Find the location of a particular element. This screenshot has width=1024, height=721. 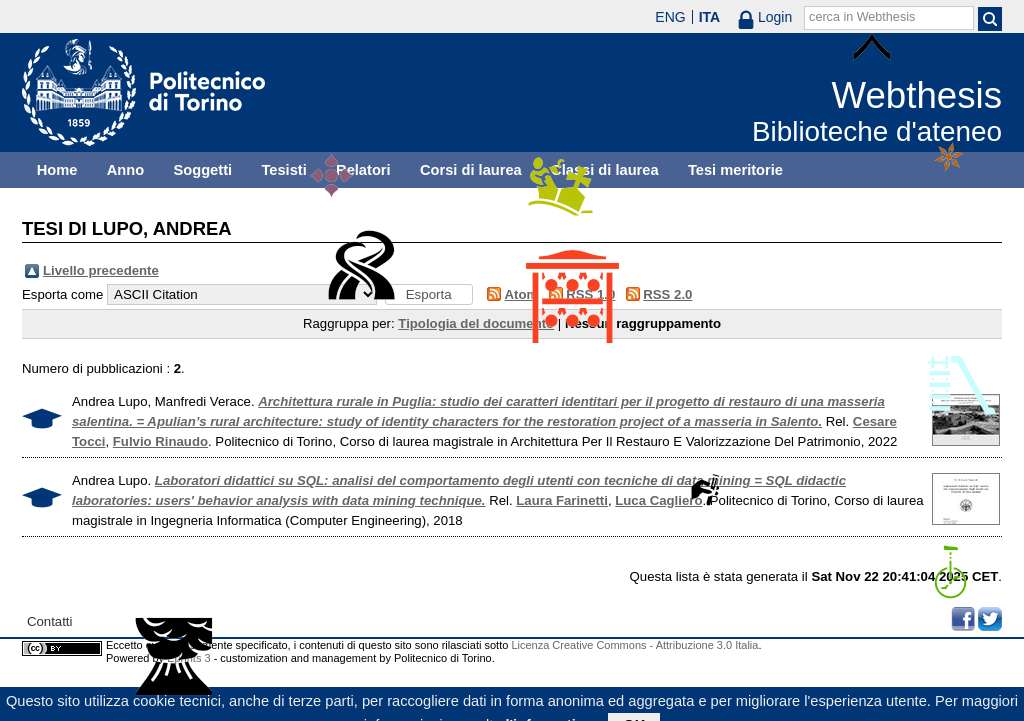

access traditional percussion instruments is located at coordinates (572, 296).